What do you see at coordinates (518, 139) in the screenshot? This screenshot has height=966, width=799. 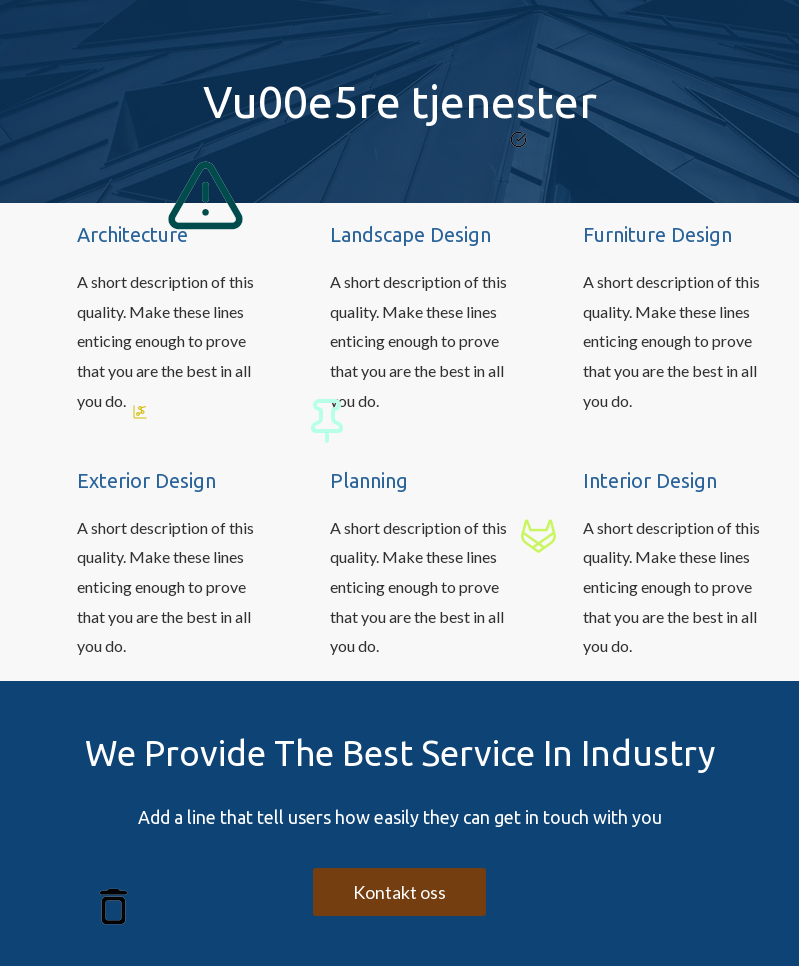 I see `task or action completed successfully` at bounding box center [518, 139].